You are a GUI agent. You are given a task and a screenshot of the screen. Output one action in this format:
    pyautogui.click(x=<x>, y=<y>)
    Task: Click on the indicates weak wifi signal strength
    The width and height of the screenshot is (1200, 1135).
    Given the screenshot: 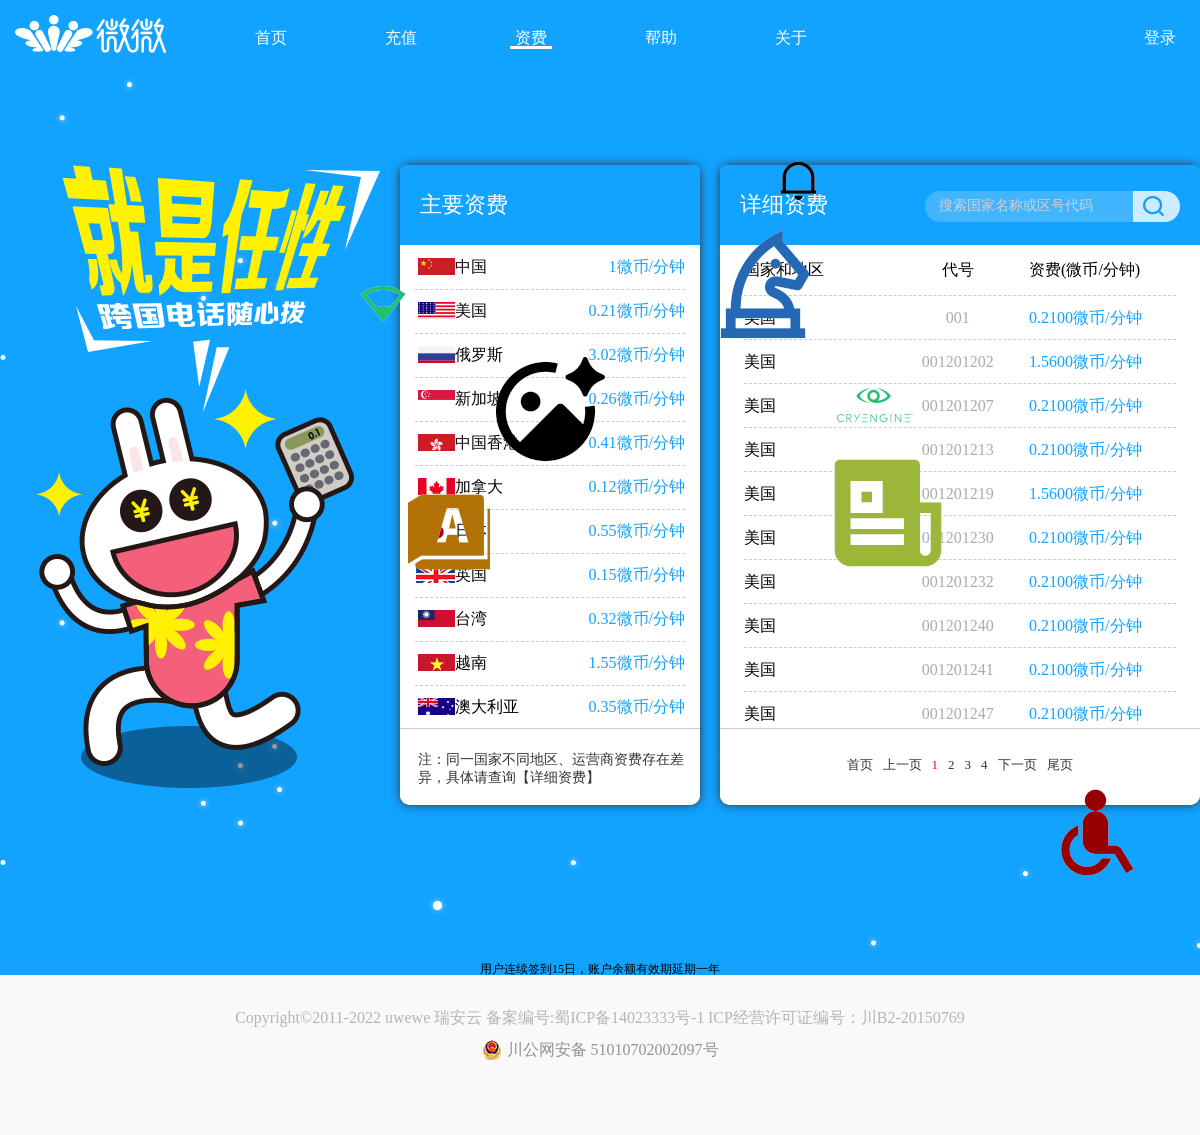 What is the action you would take?
    pyautogui.click(x=383, y=304)
    